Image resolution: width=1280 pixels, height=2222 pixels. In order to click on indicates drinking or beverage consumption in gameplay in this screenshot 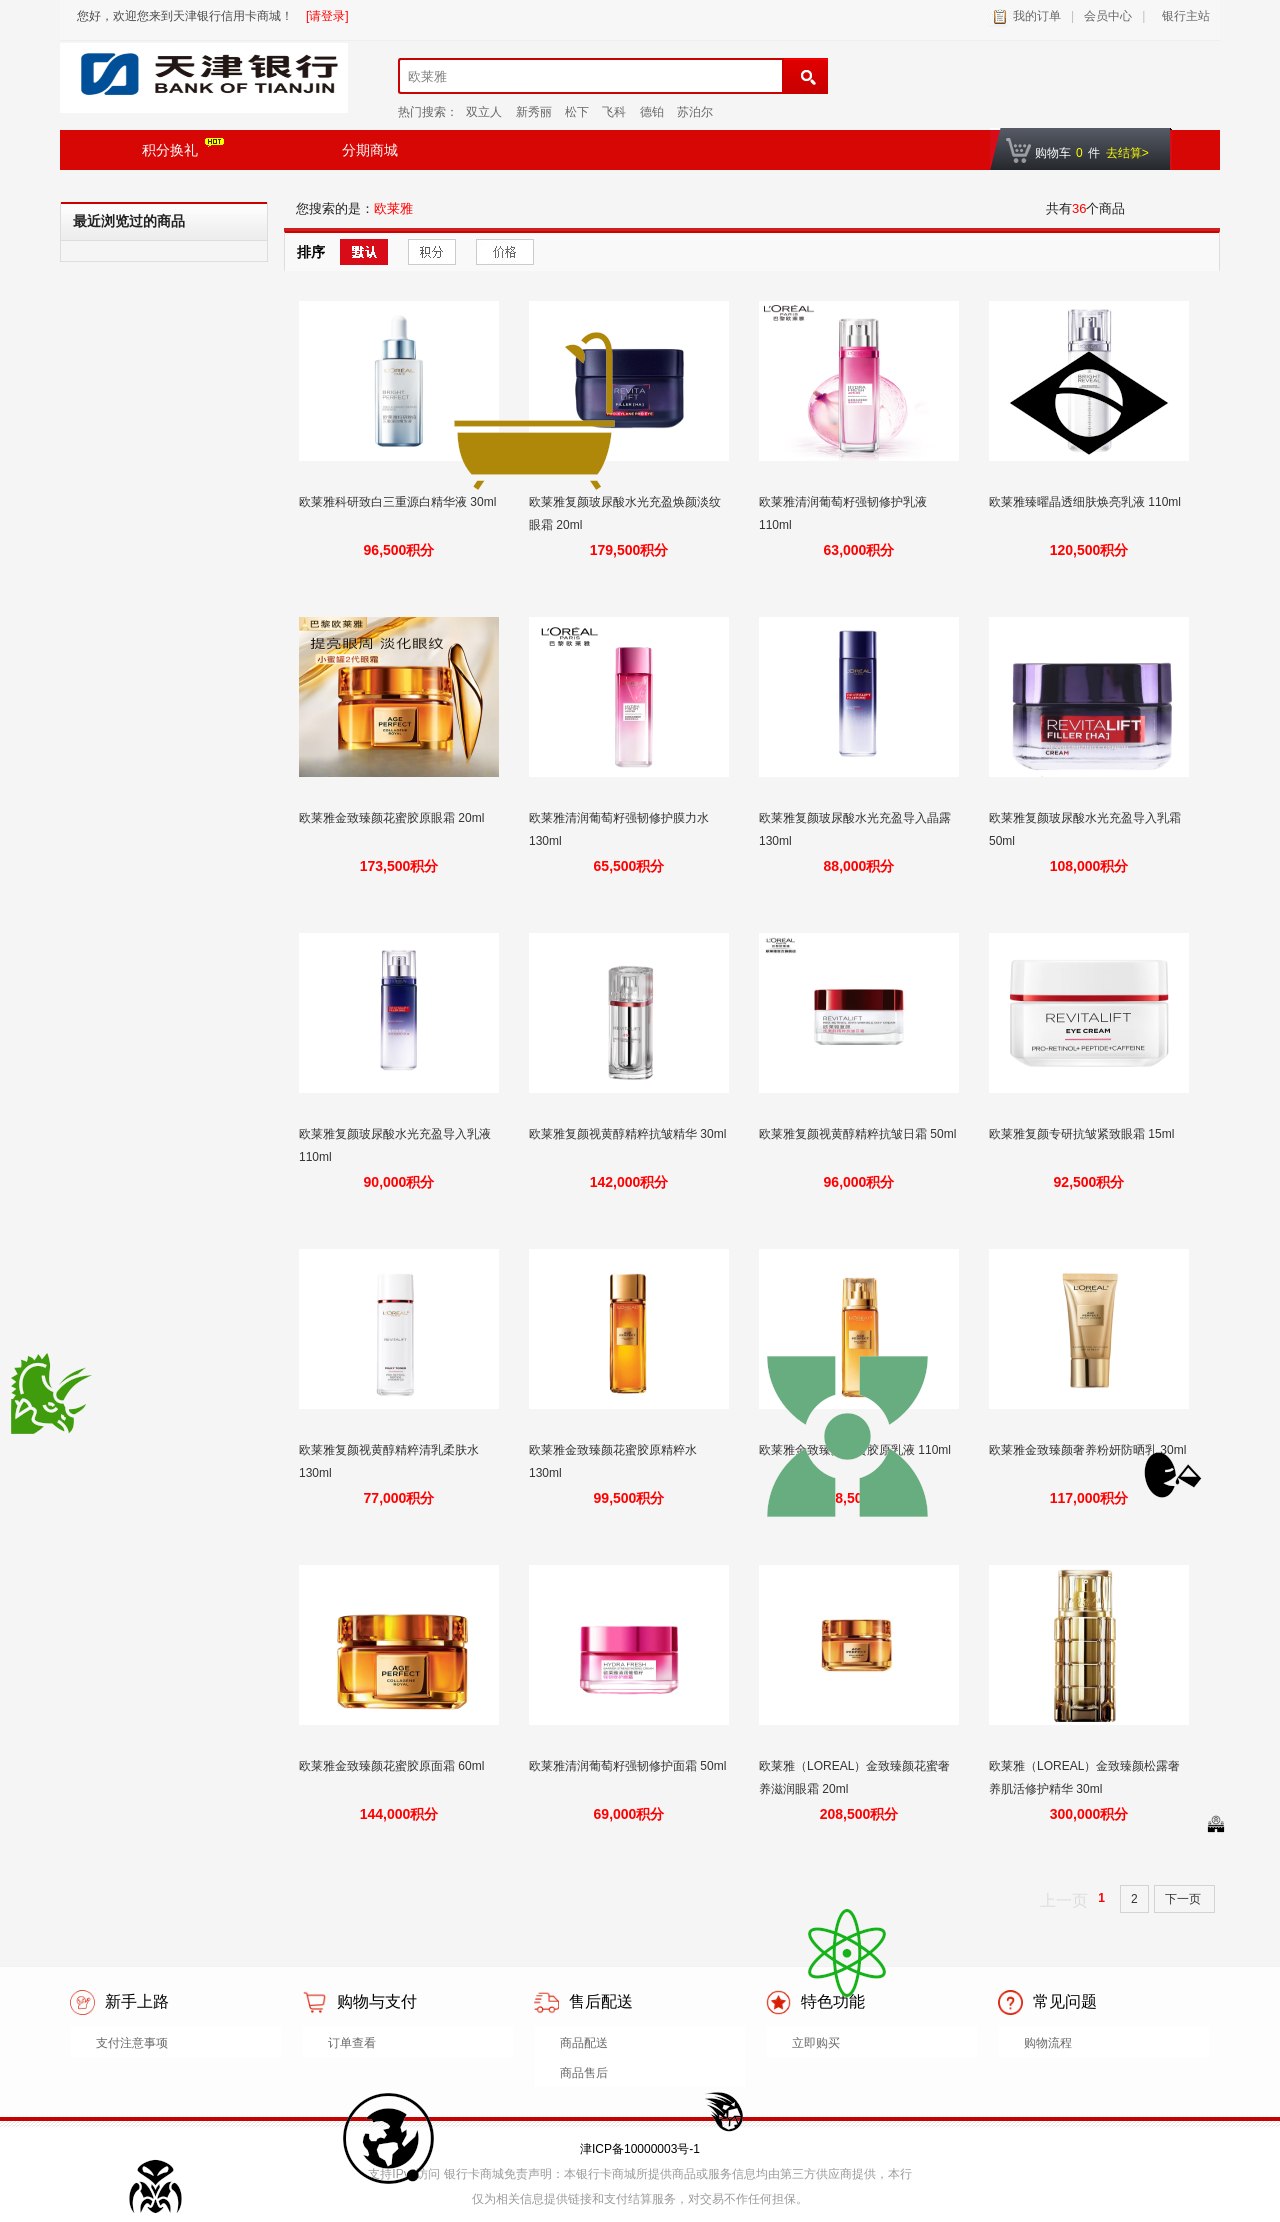, I will do `click(1173, 1475)`.